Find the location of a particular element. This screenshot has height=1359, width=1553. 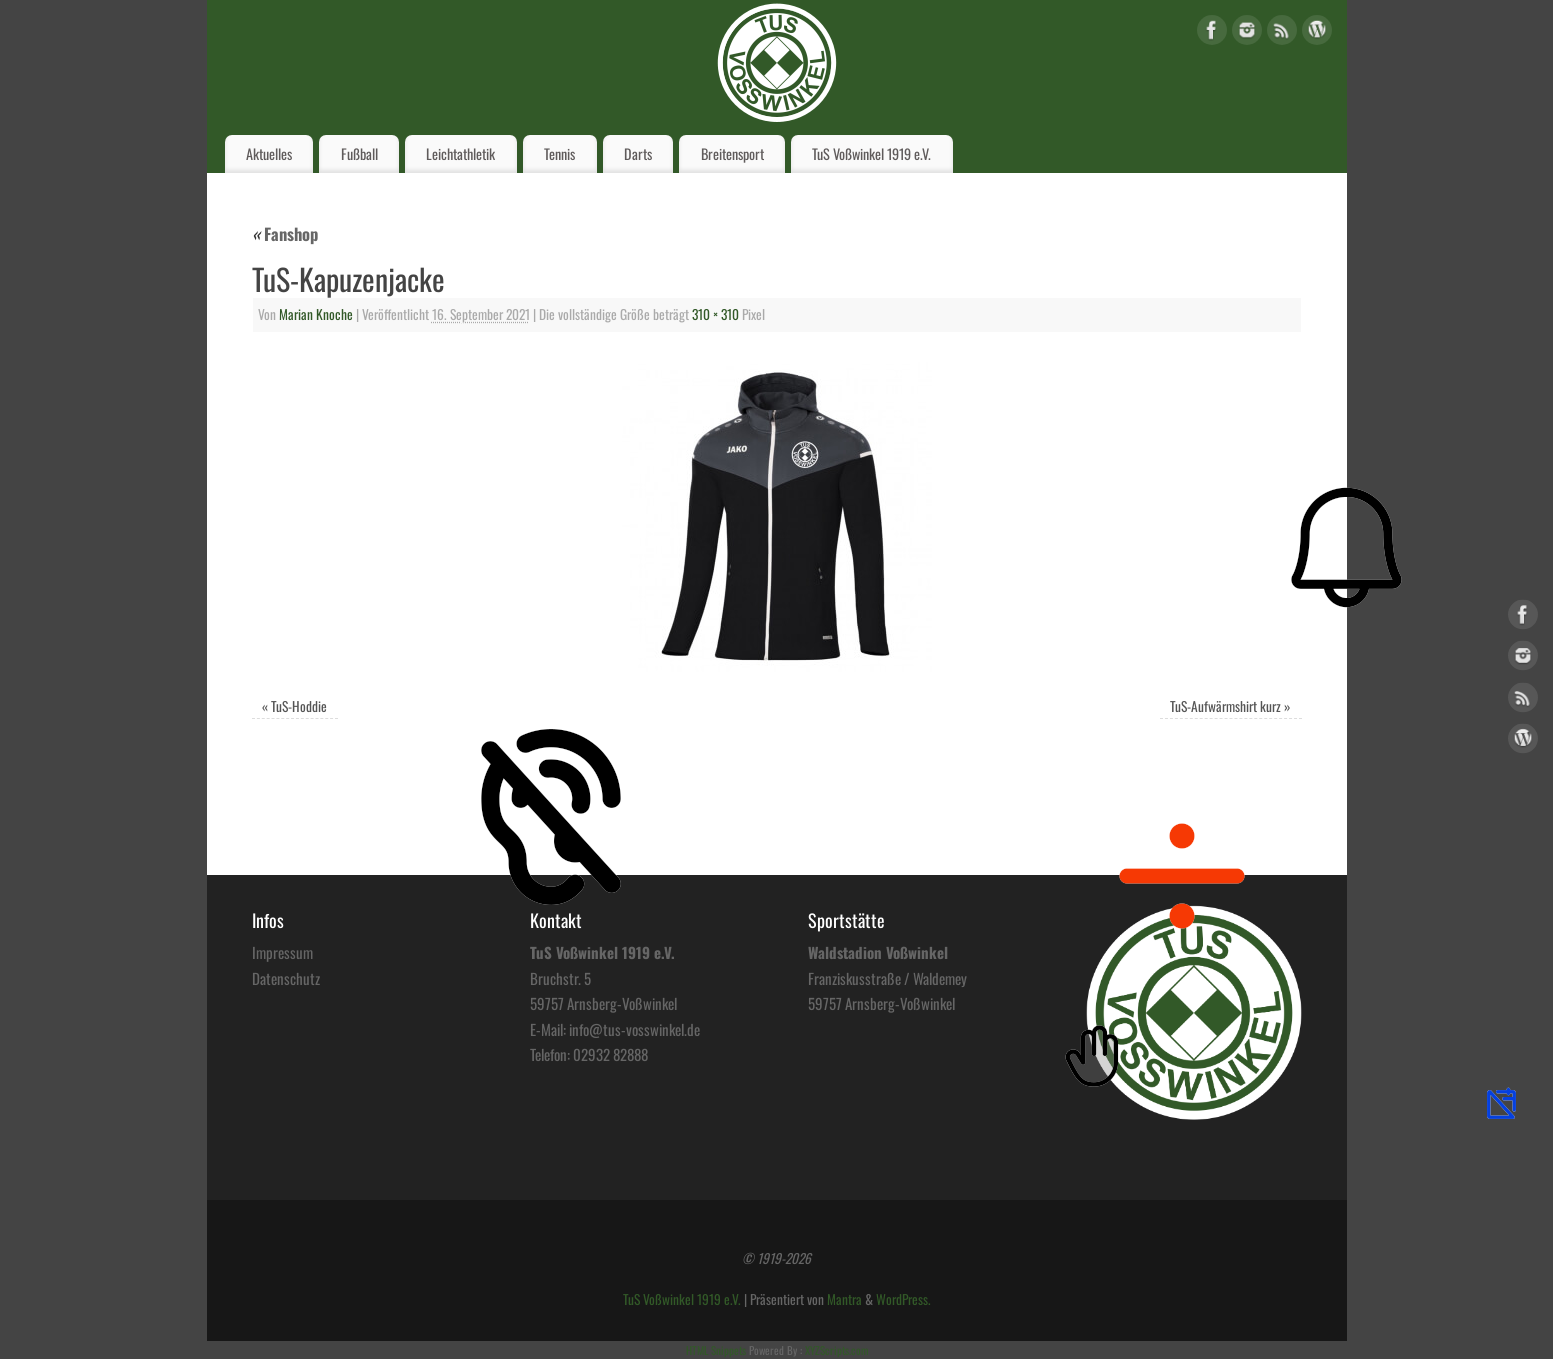

view notifications is located at coordinates (1346, 547).